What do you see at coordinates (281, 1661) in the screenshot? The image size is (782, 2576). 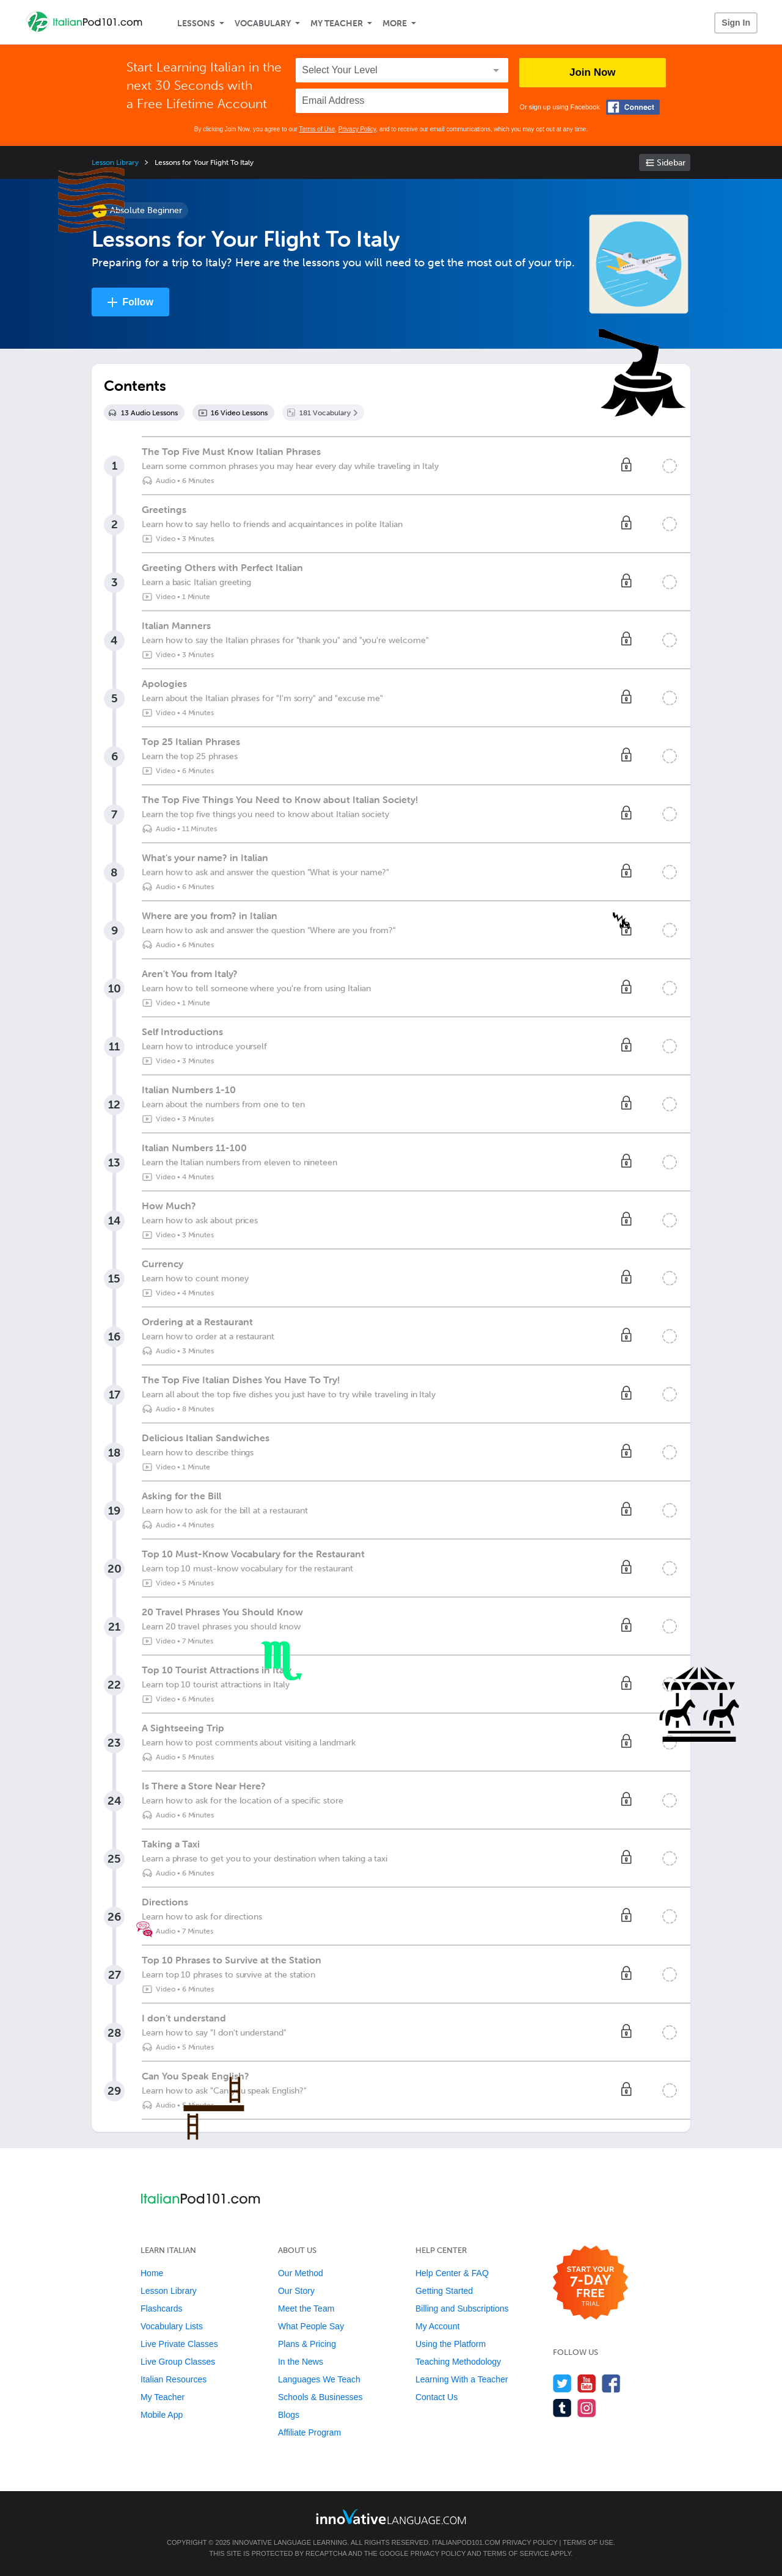 I see `view scorpio zodiac sign` at bounding box center [281, 1661].